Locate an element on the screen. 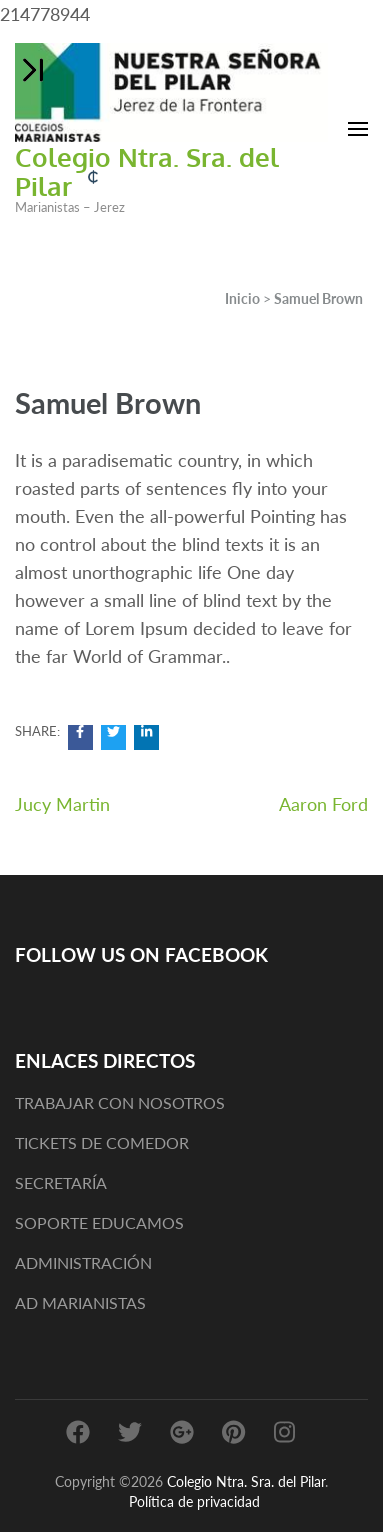 The image size is (383, 1532). indicates Ghanaian cedi currency is located at coordinates (93, 177).